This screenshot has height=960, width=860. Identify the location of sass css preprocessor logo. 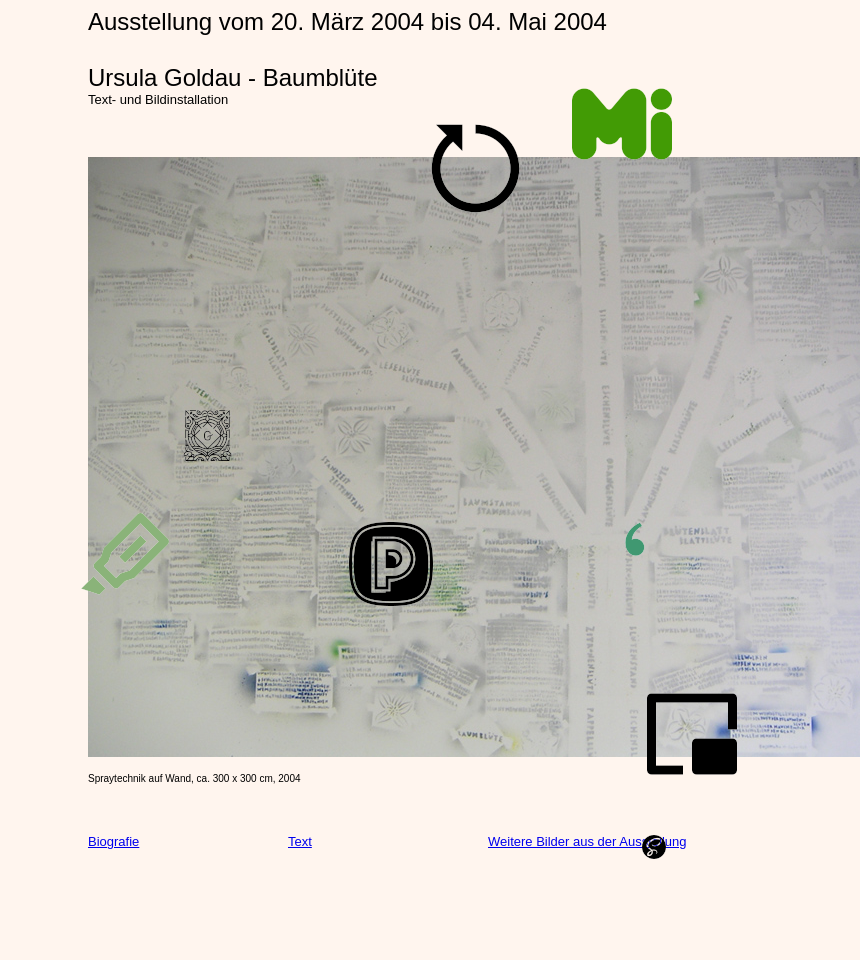
(654, 847).